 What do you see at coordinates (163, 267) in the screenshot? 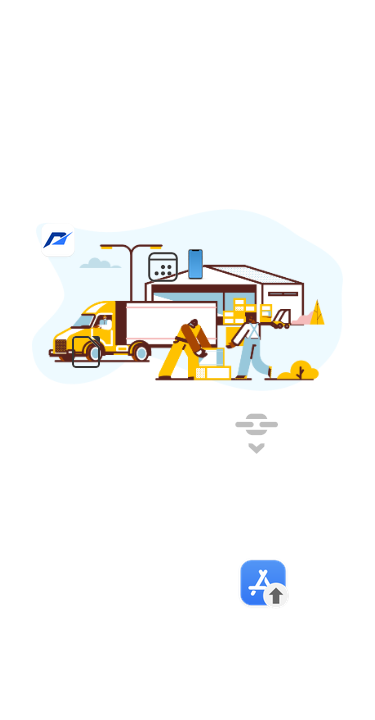
I see `open calendar application` at bounding box center [163, 267].